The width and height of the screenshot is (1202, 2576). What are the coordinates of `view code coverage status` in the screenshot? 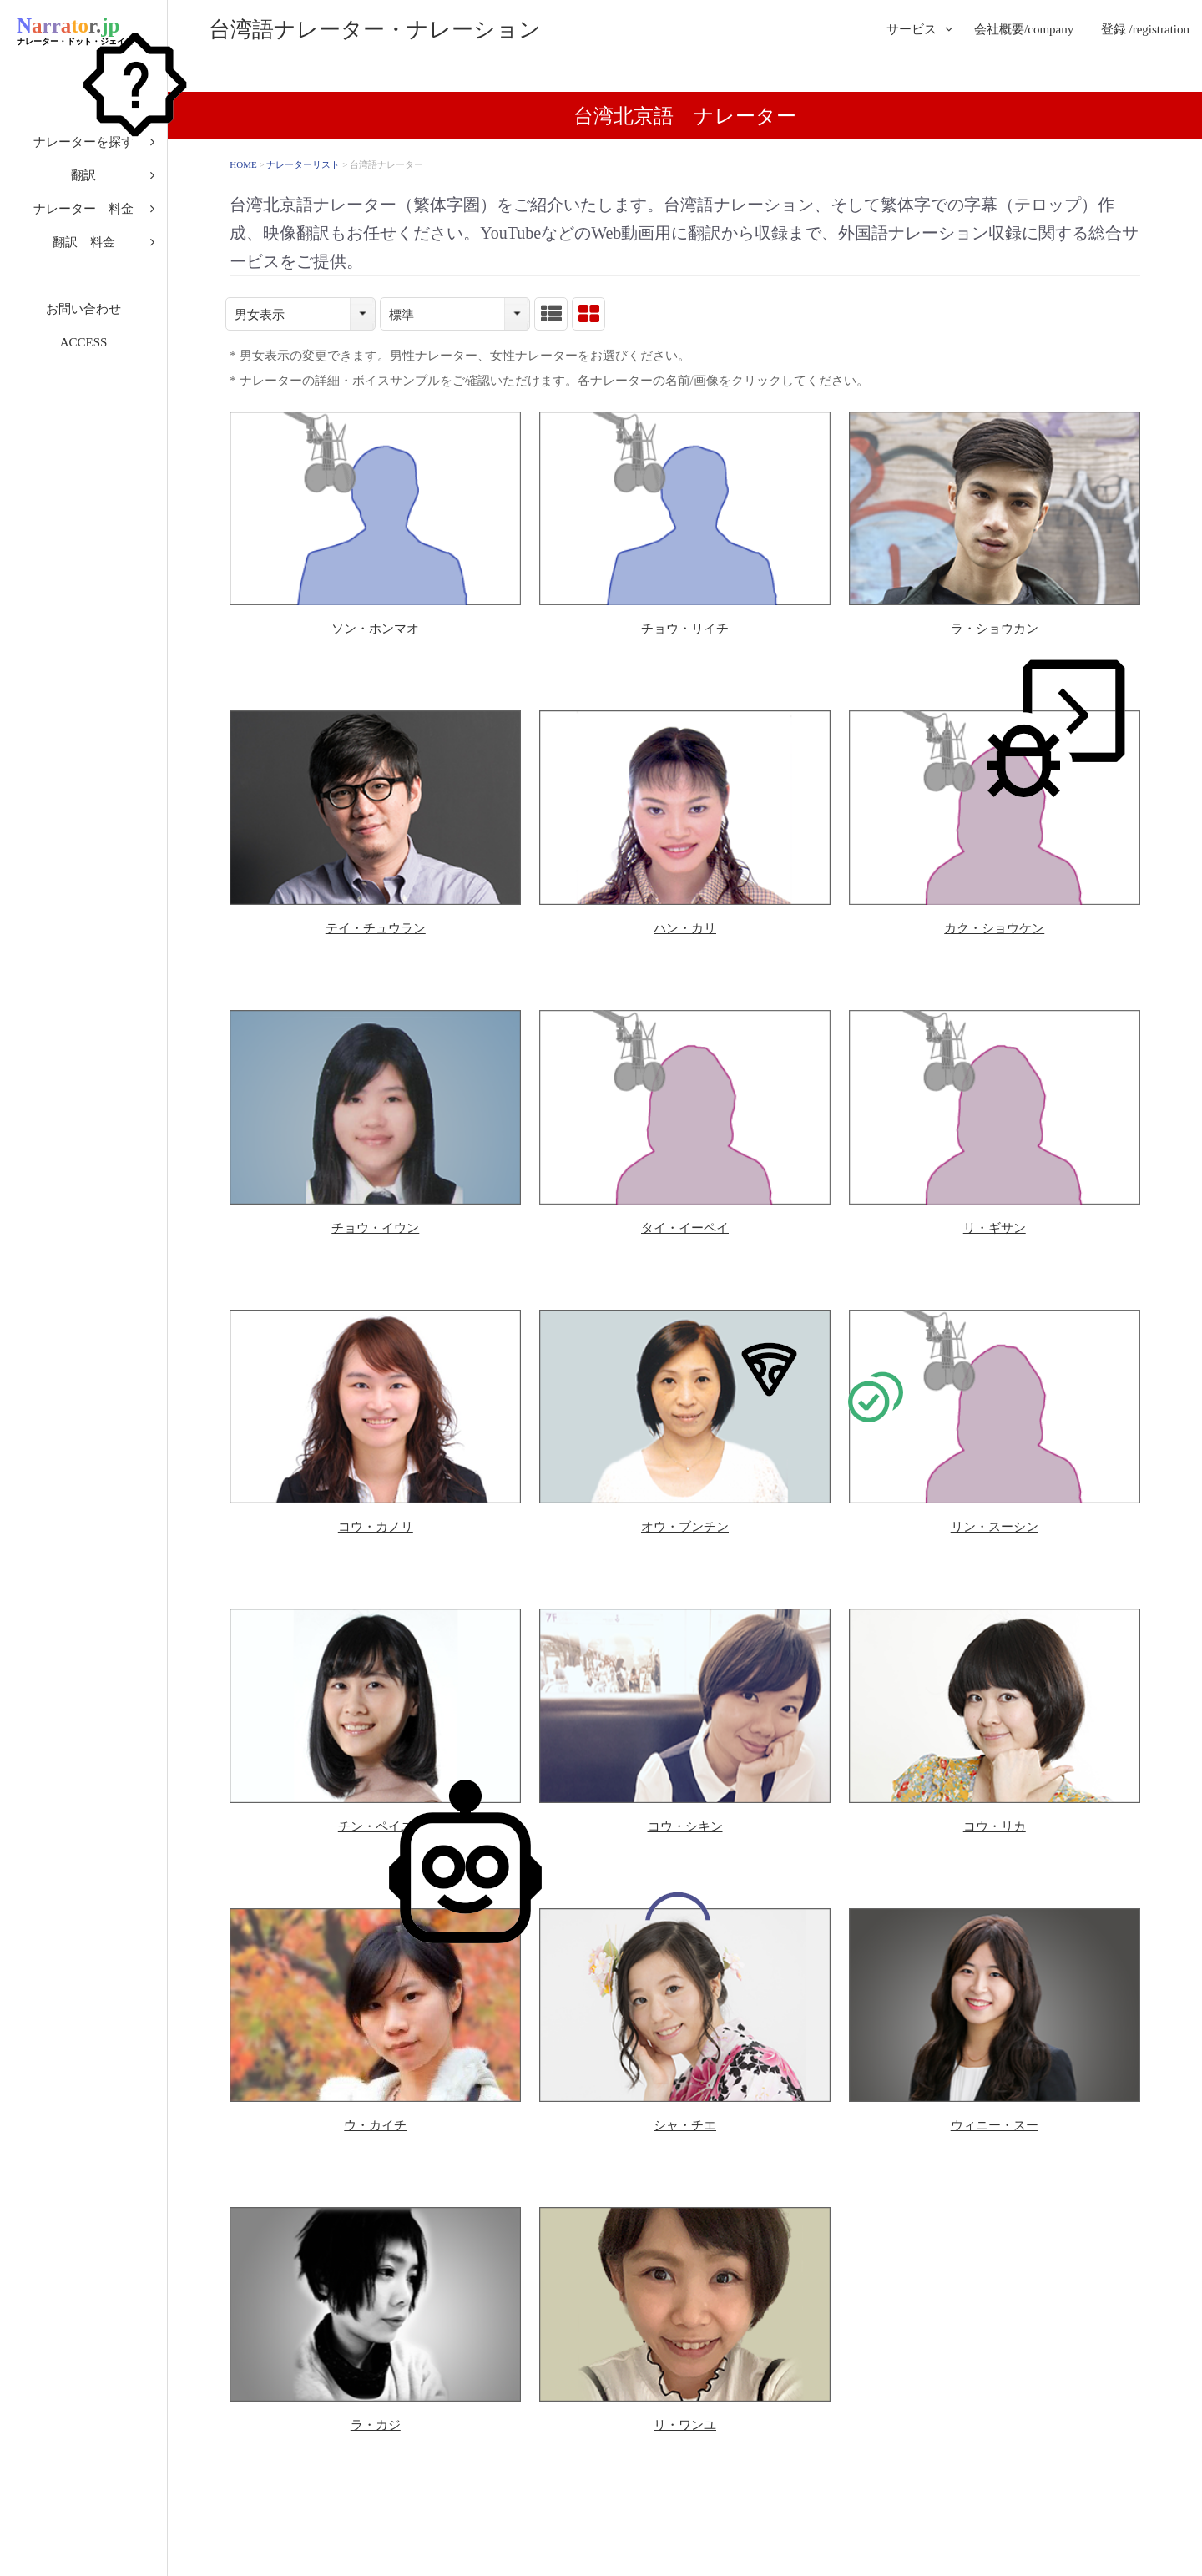 It's located at (876, 1395).